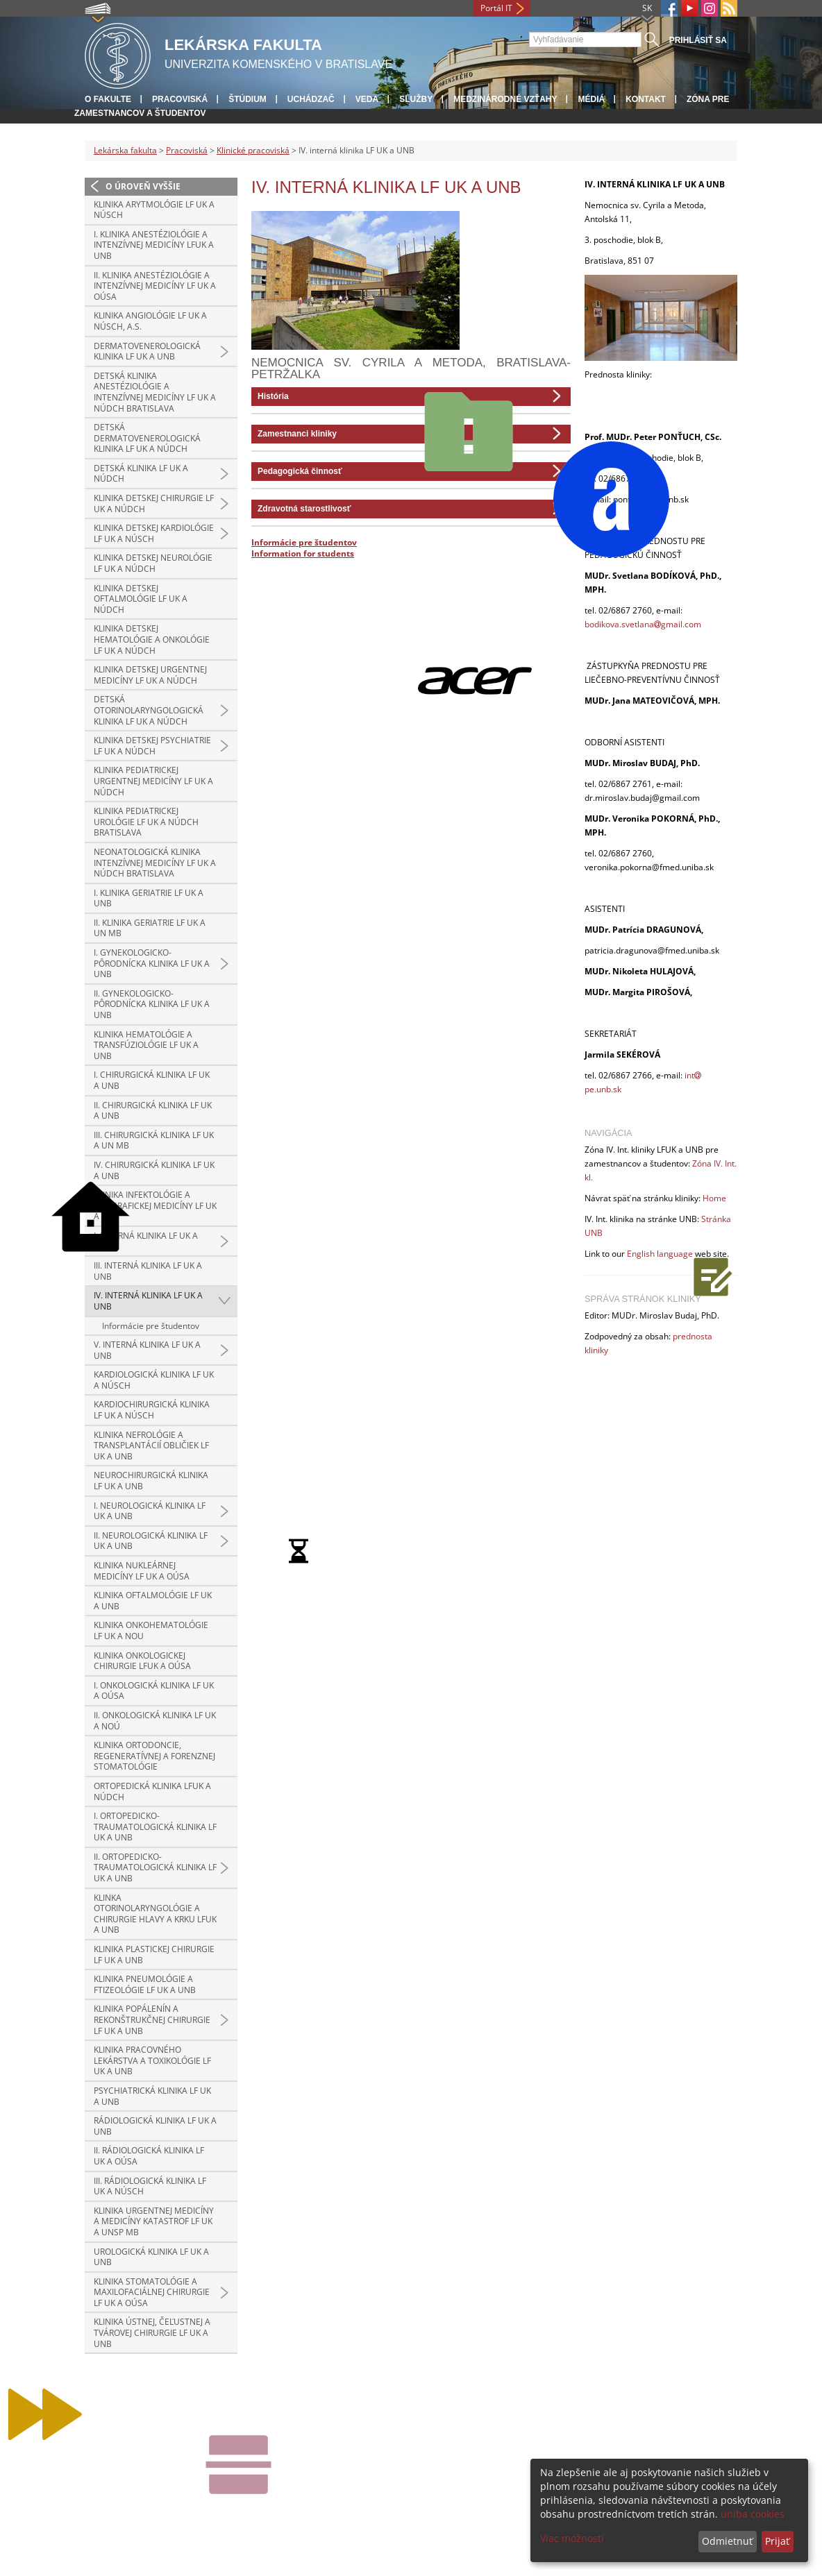 This screenshot has height=2576, width=822. I want to click on folder contains items that need attention, so click(469, 432).